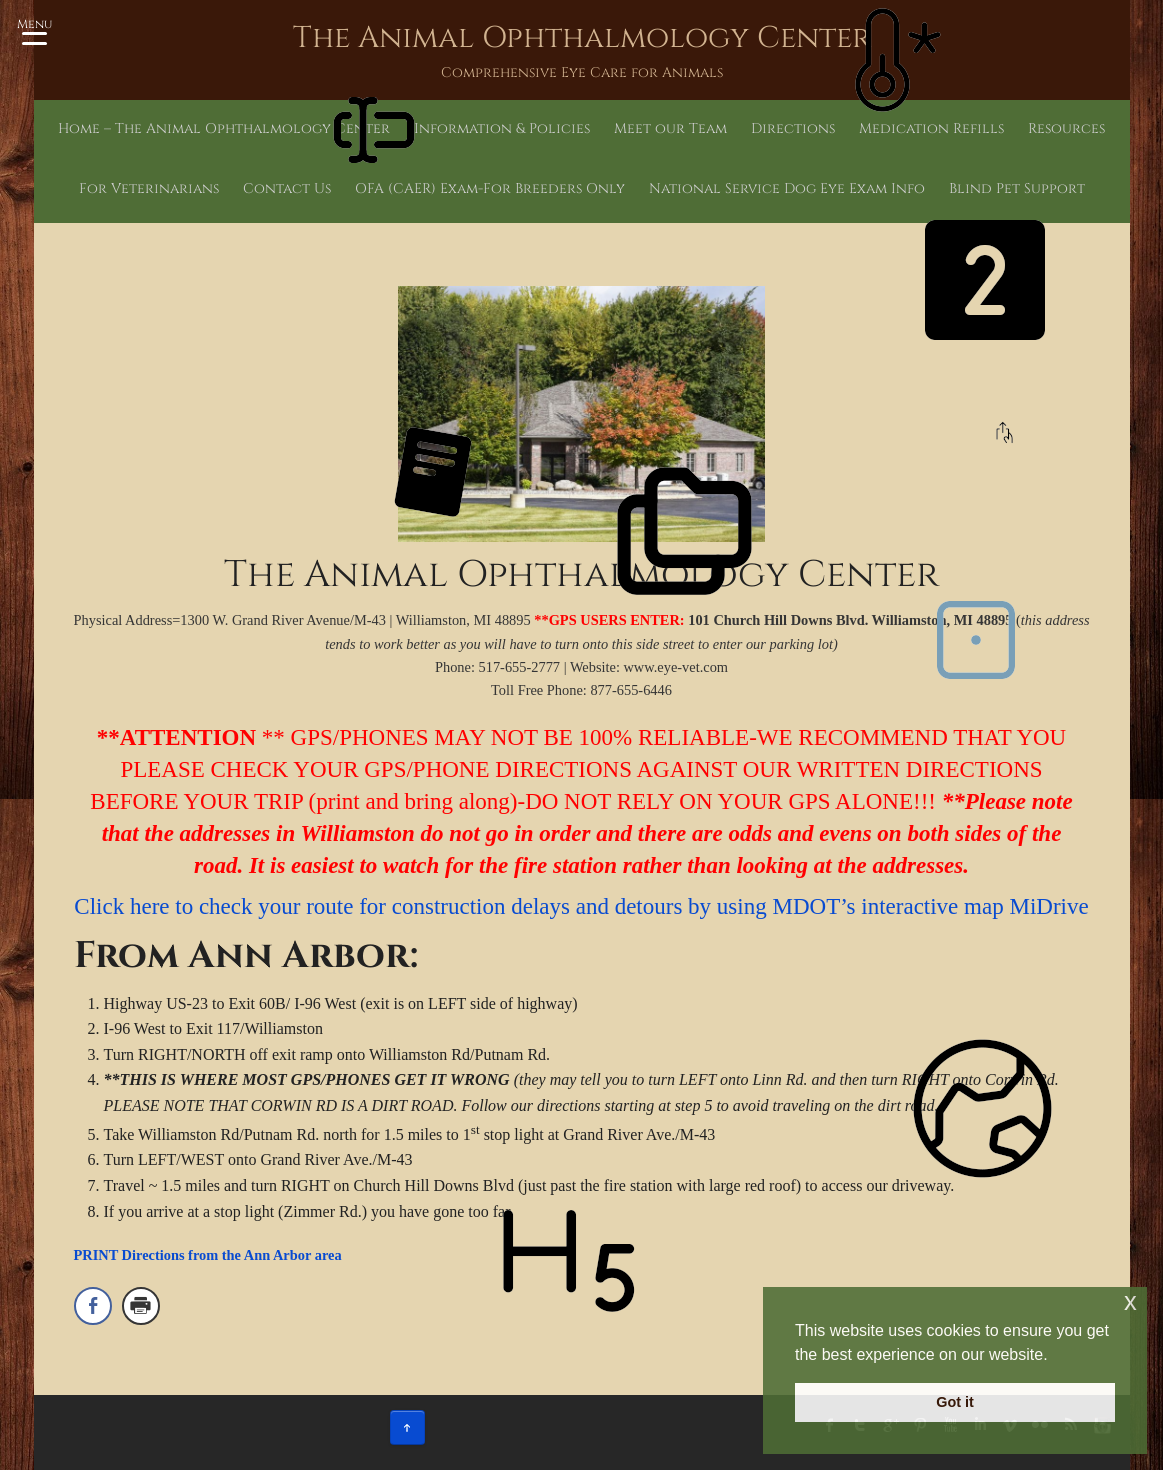  What do you see at coordinates (1003, 432) in the screenshot?
I see `deposit or transfer funds` at bounding box center [1003, 432].